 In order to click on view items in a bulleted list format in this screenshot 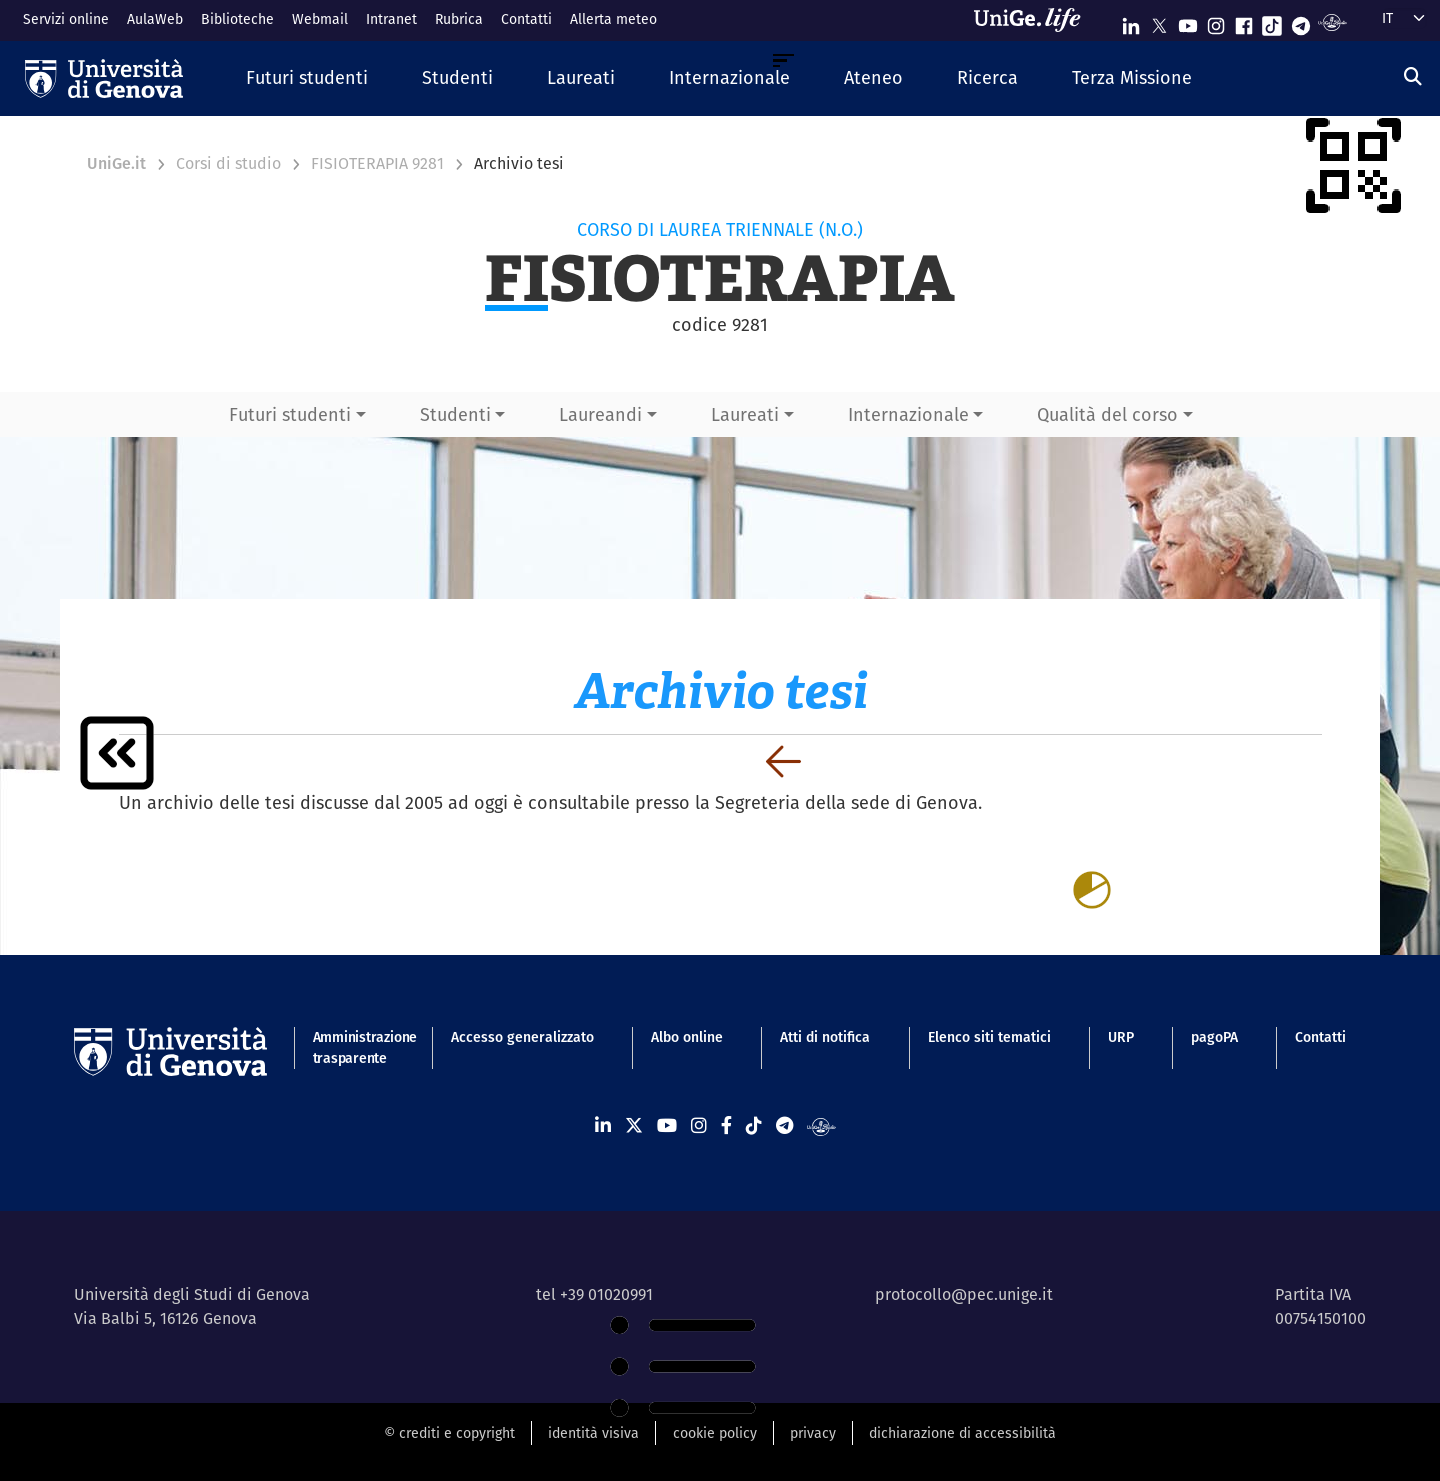, I will do `click(684, 1366)`.